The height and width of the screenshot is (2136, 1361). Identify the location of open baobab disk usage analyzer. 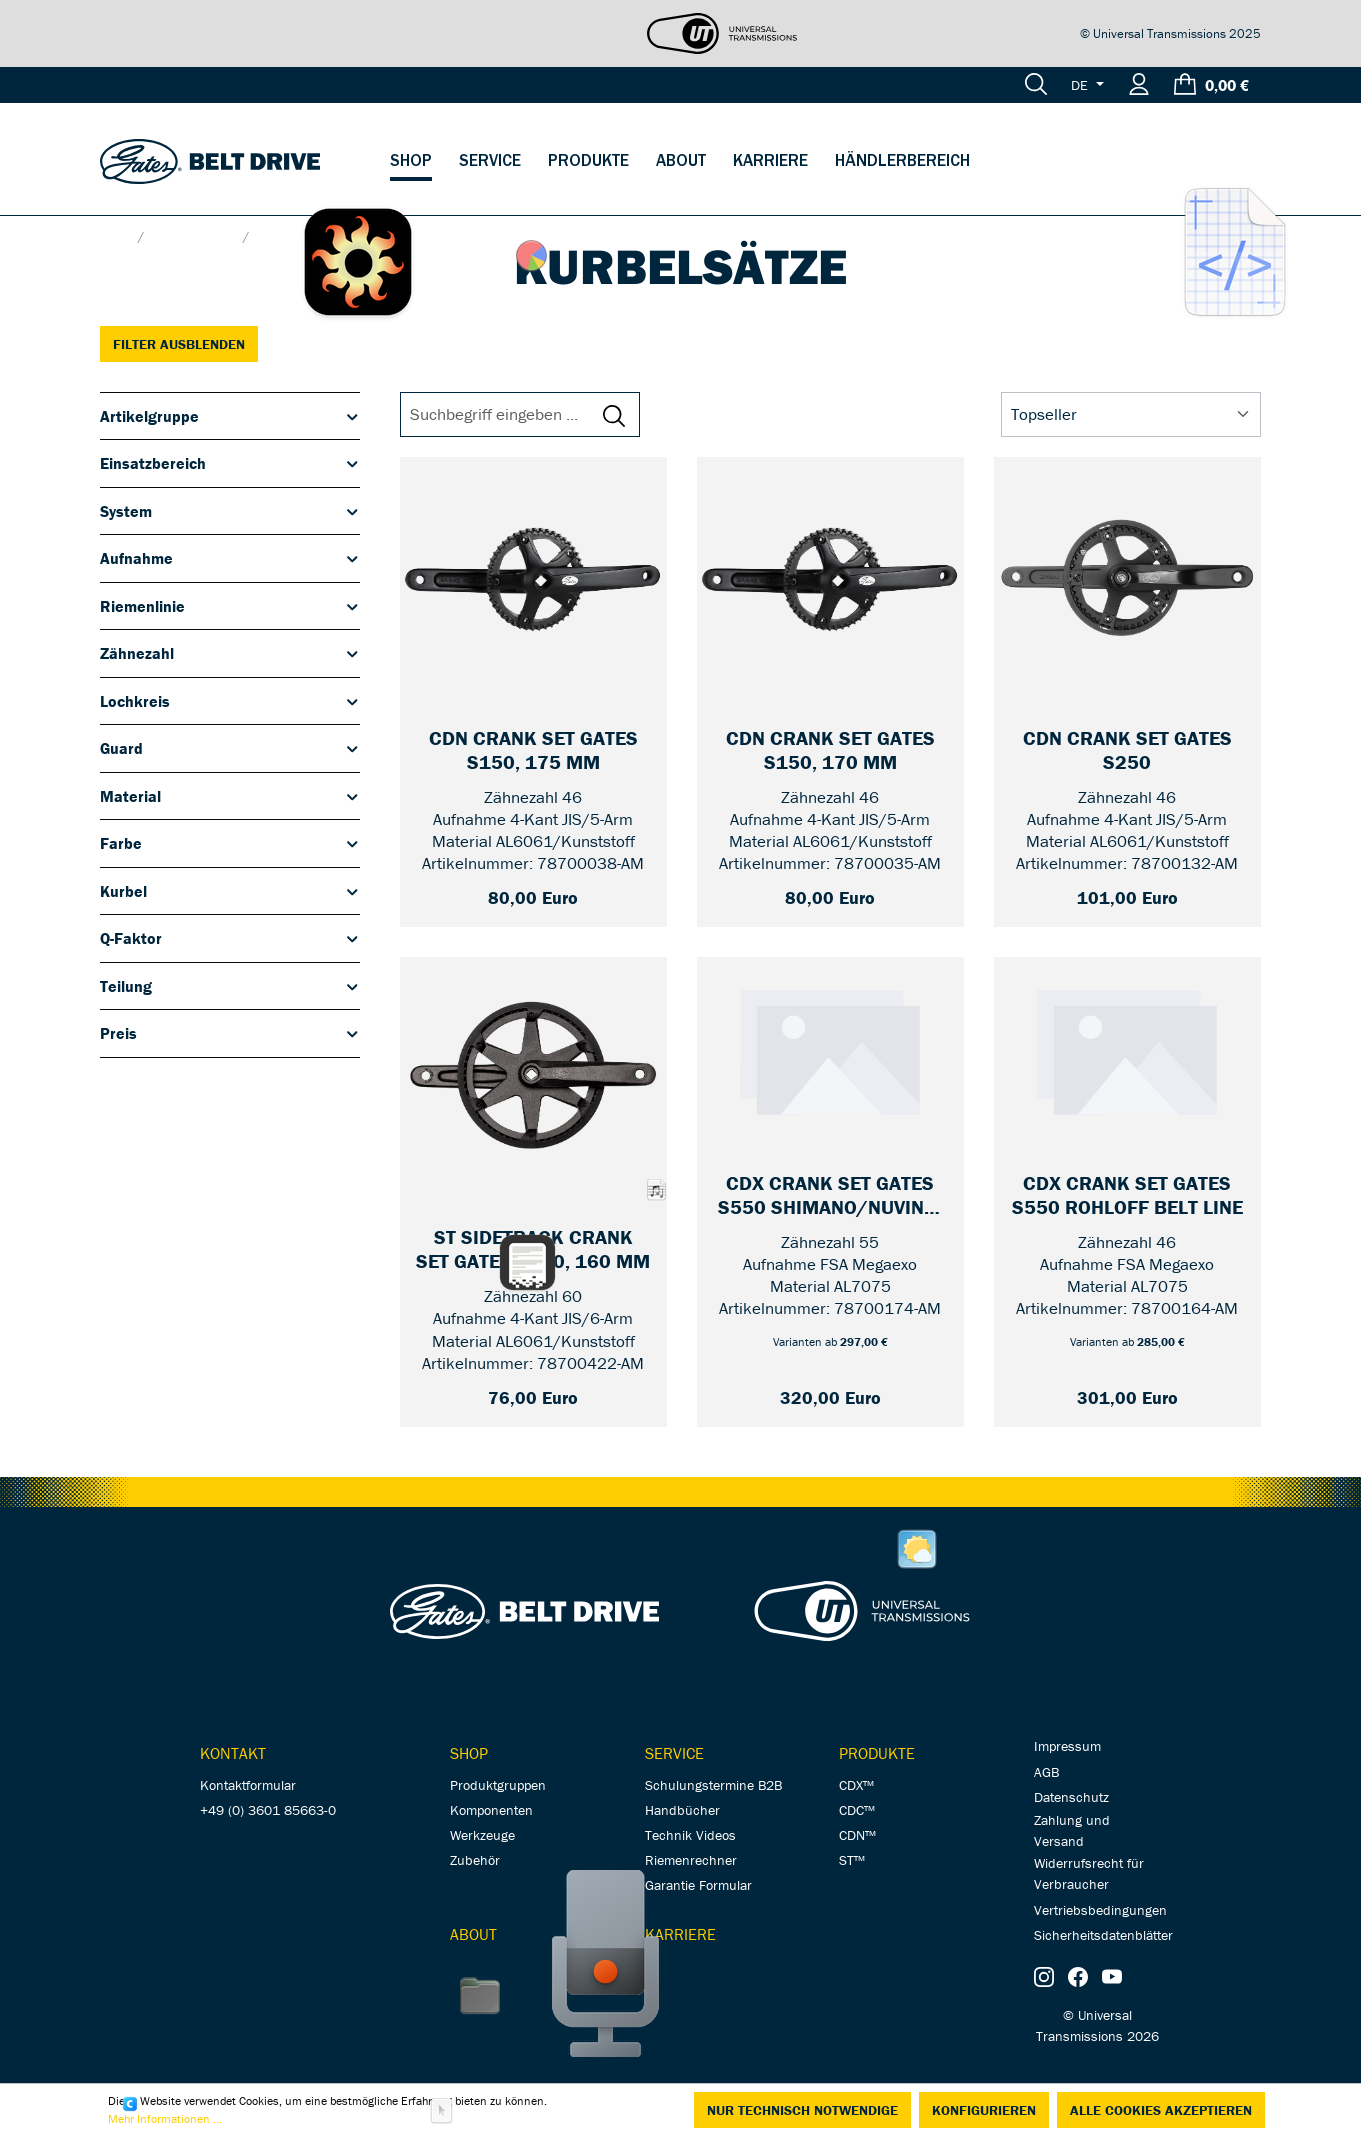
(531, 255).